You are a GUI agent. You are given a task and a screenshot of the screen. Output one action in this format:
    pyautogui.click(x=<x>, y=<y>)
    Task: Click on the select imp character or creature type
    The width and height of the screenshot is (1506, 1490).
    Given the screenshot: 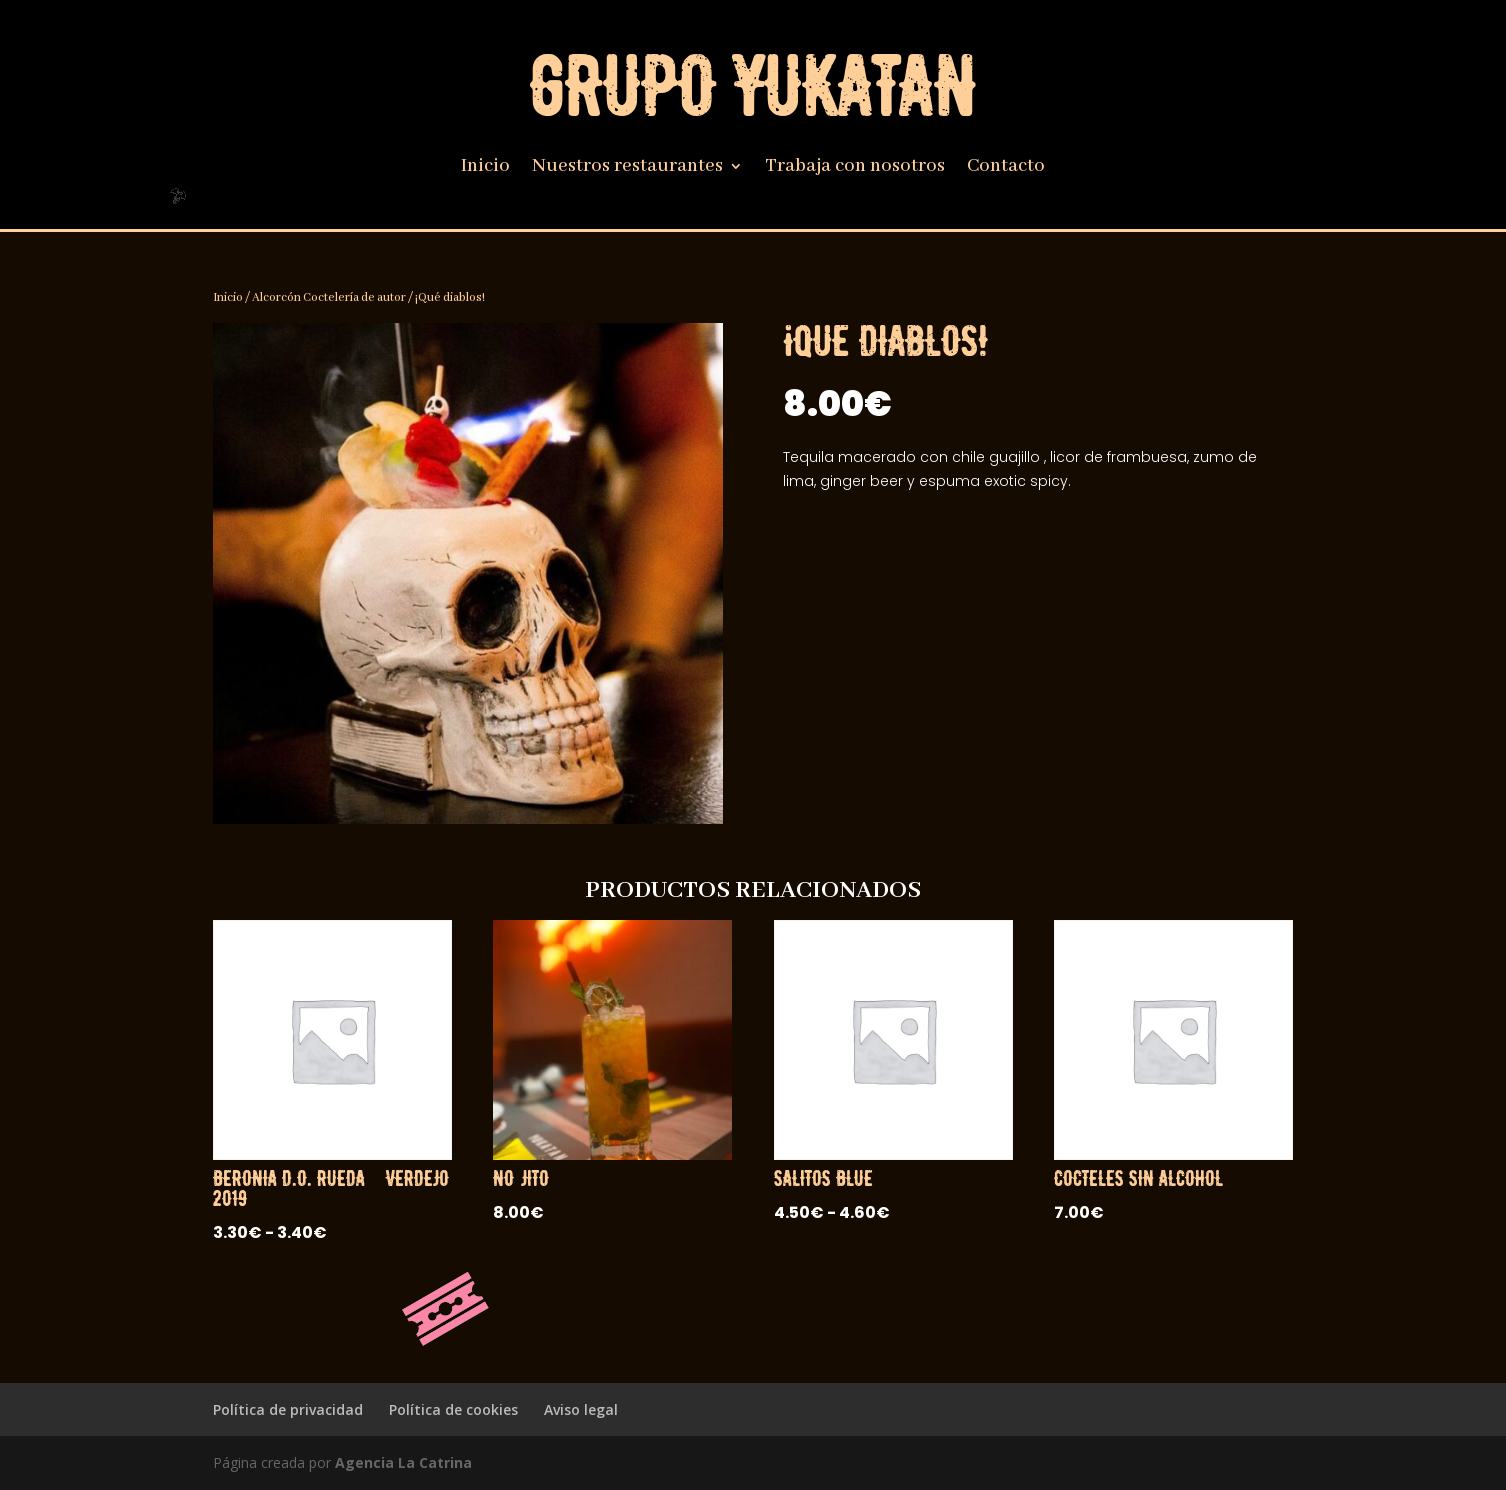 What is the action you would take?
    pyautogui.click(x=178, y=196)
    